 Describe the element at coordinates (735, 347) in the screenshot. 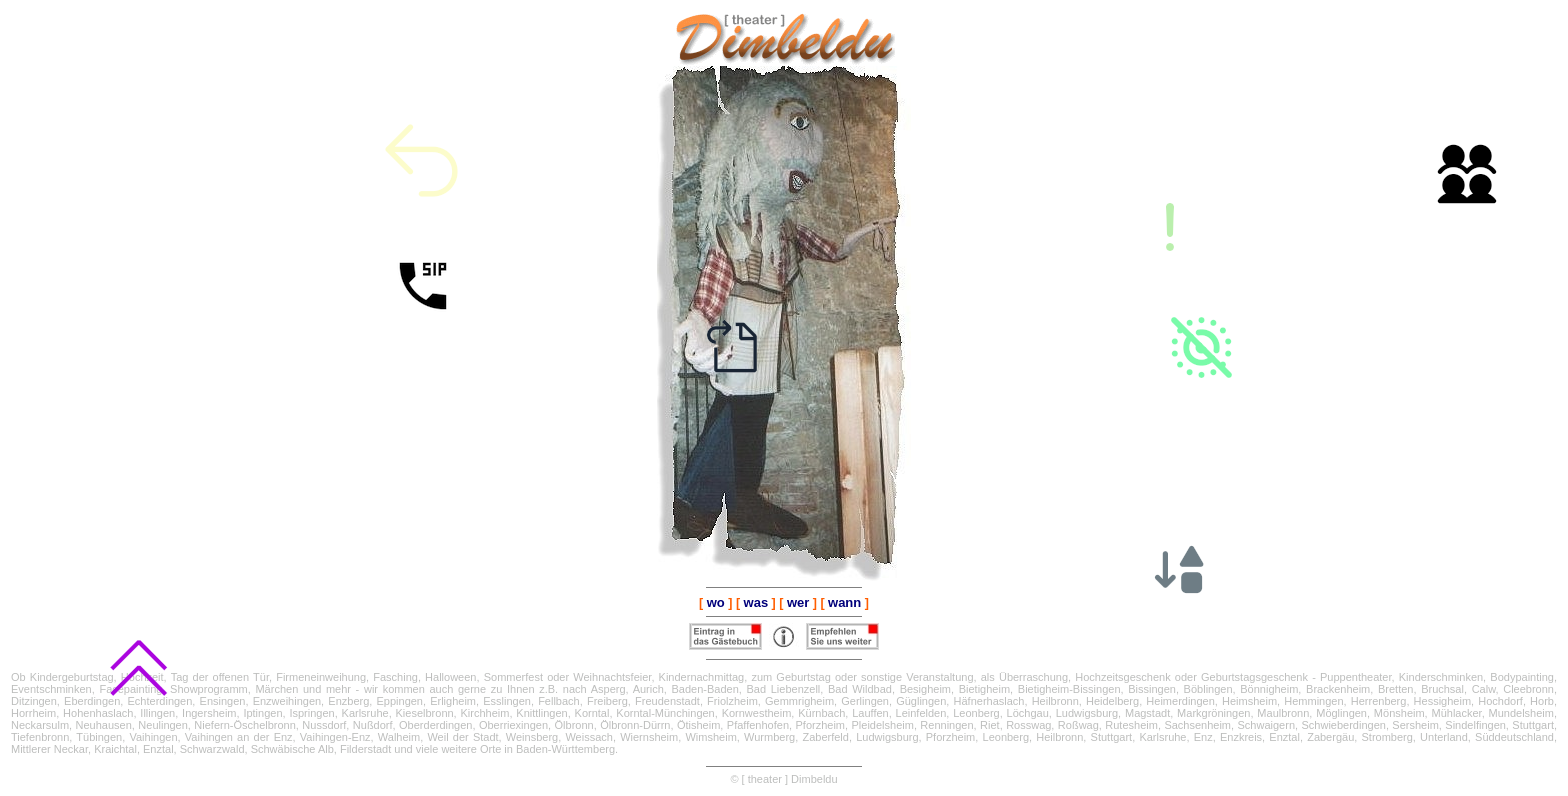

I see `go to file or navigate to a specific file` at that location.